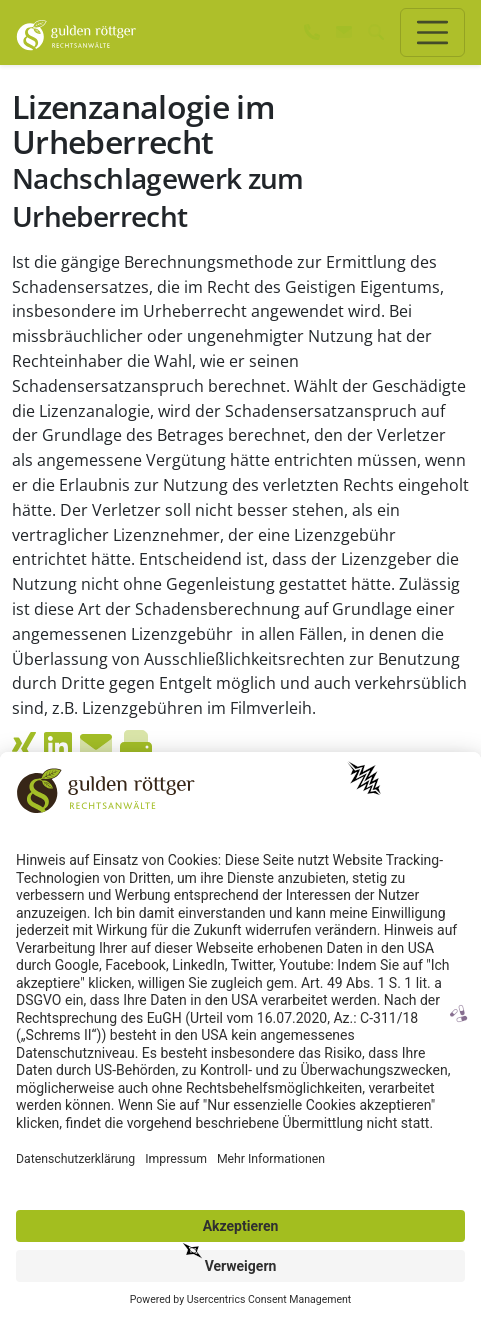 This screenshot has width=481, height=1322. What do you see at coordinates (458, 1013) in the screenshot?
I see `indicates medication or pharmaceutical content` at bounding box center [458, 1013].